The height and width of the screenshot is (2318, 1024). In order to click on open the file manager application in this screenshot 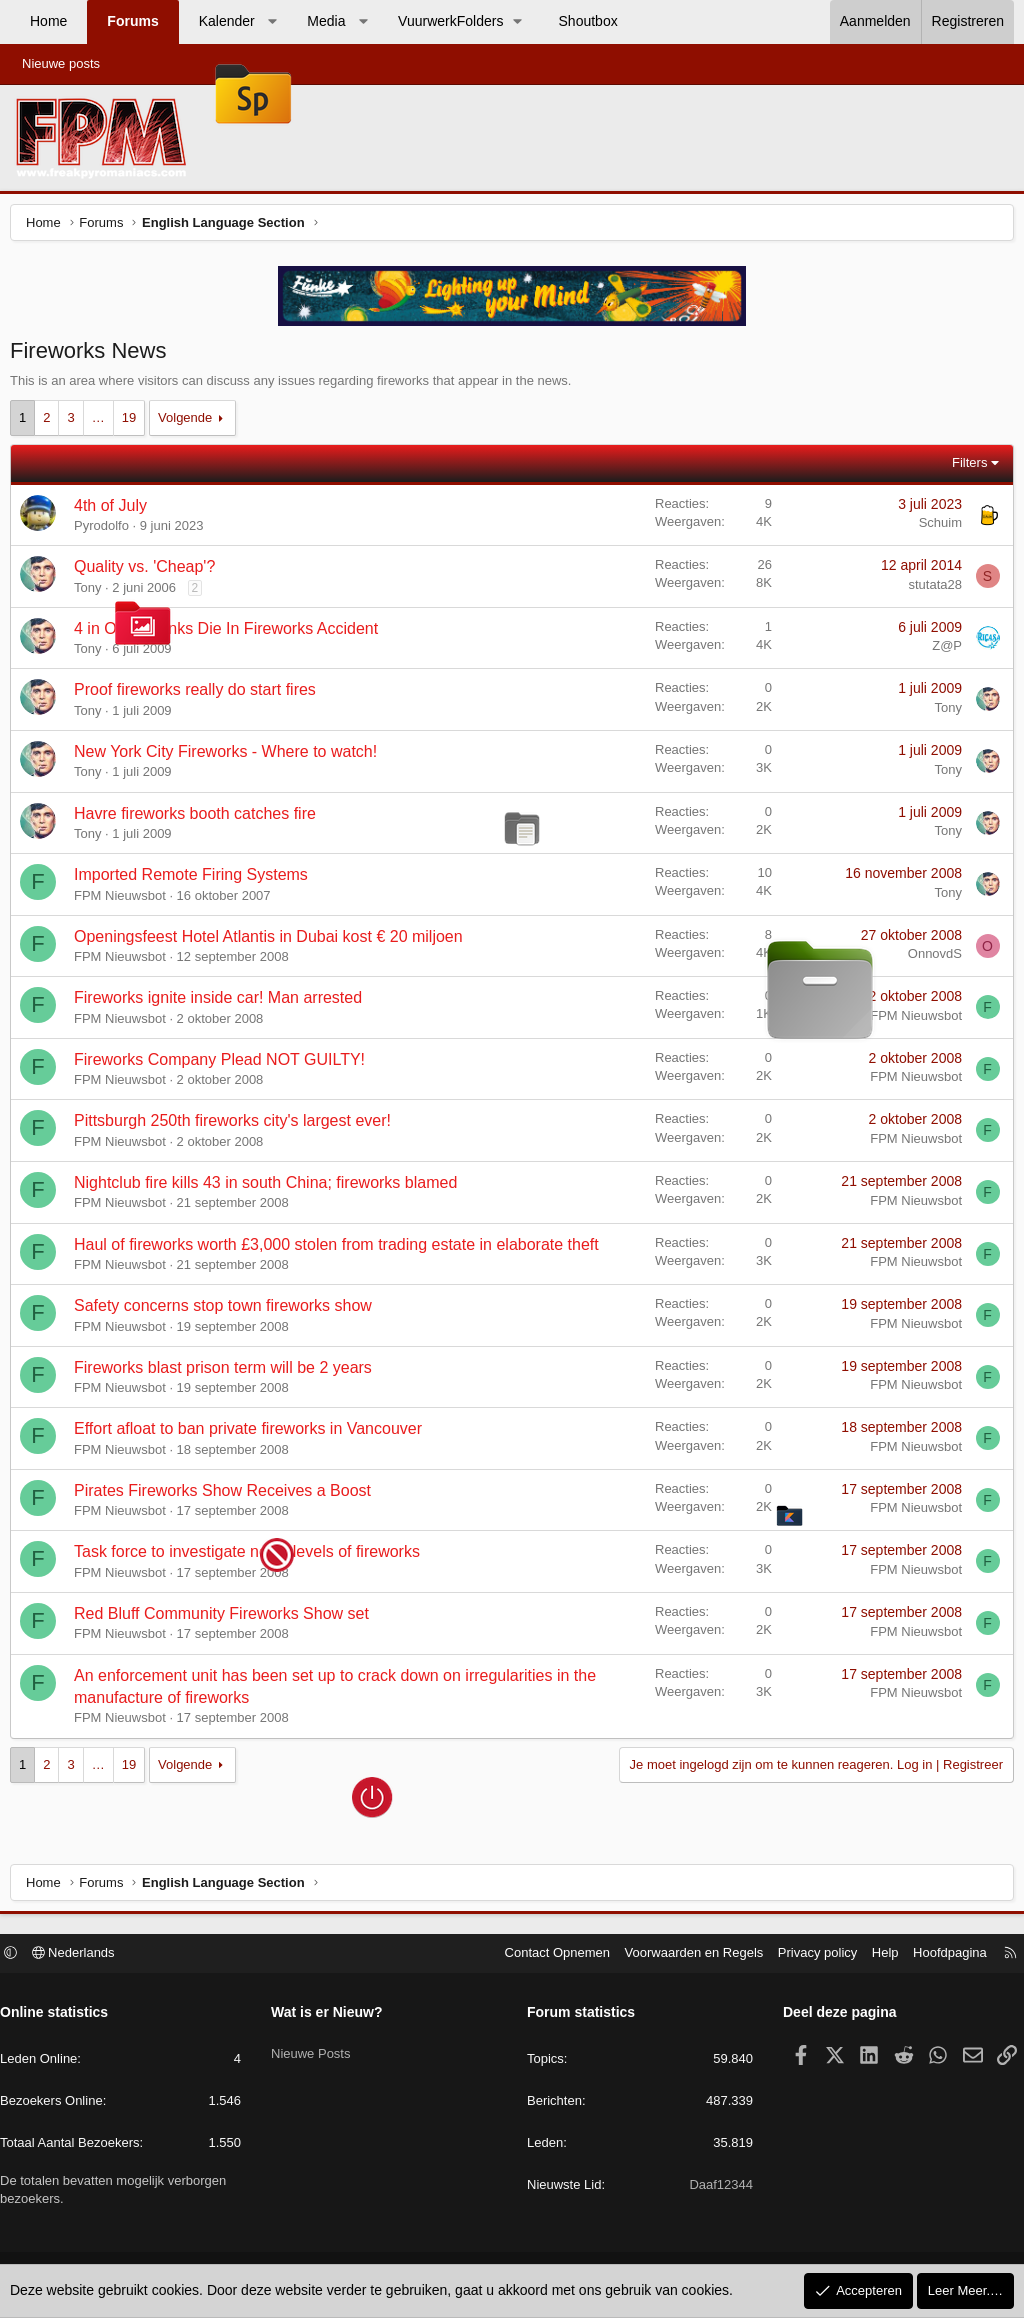, I will do `click(820, 990)`.